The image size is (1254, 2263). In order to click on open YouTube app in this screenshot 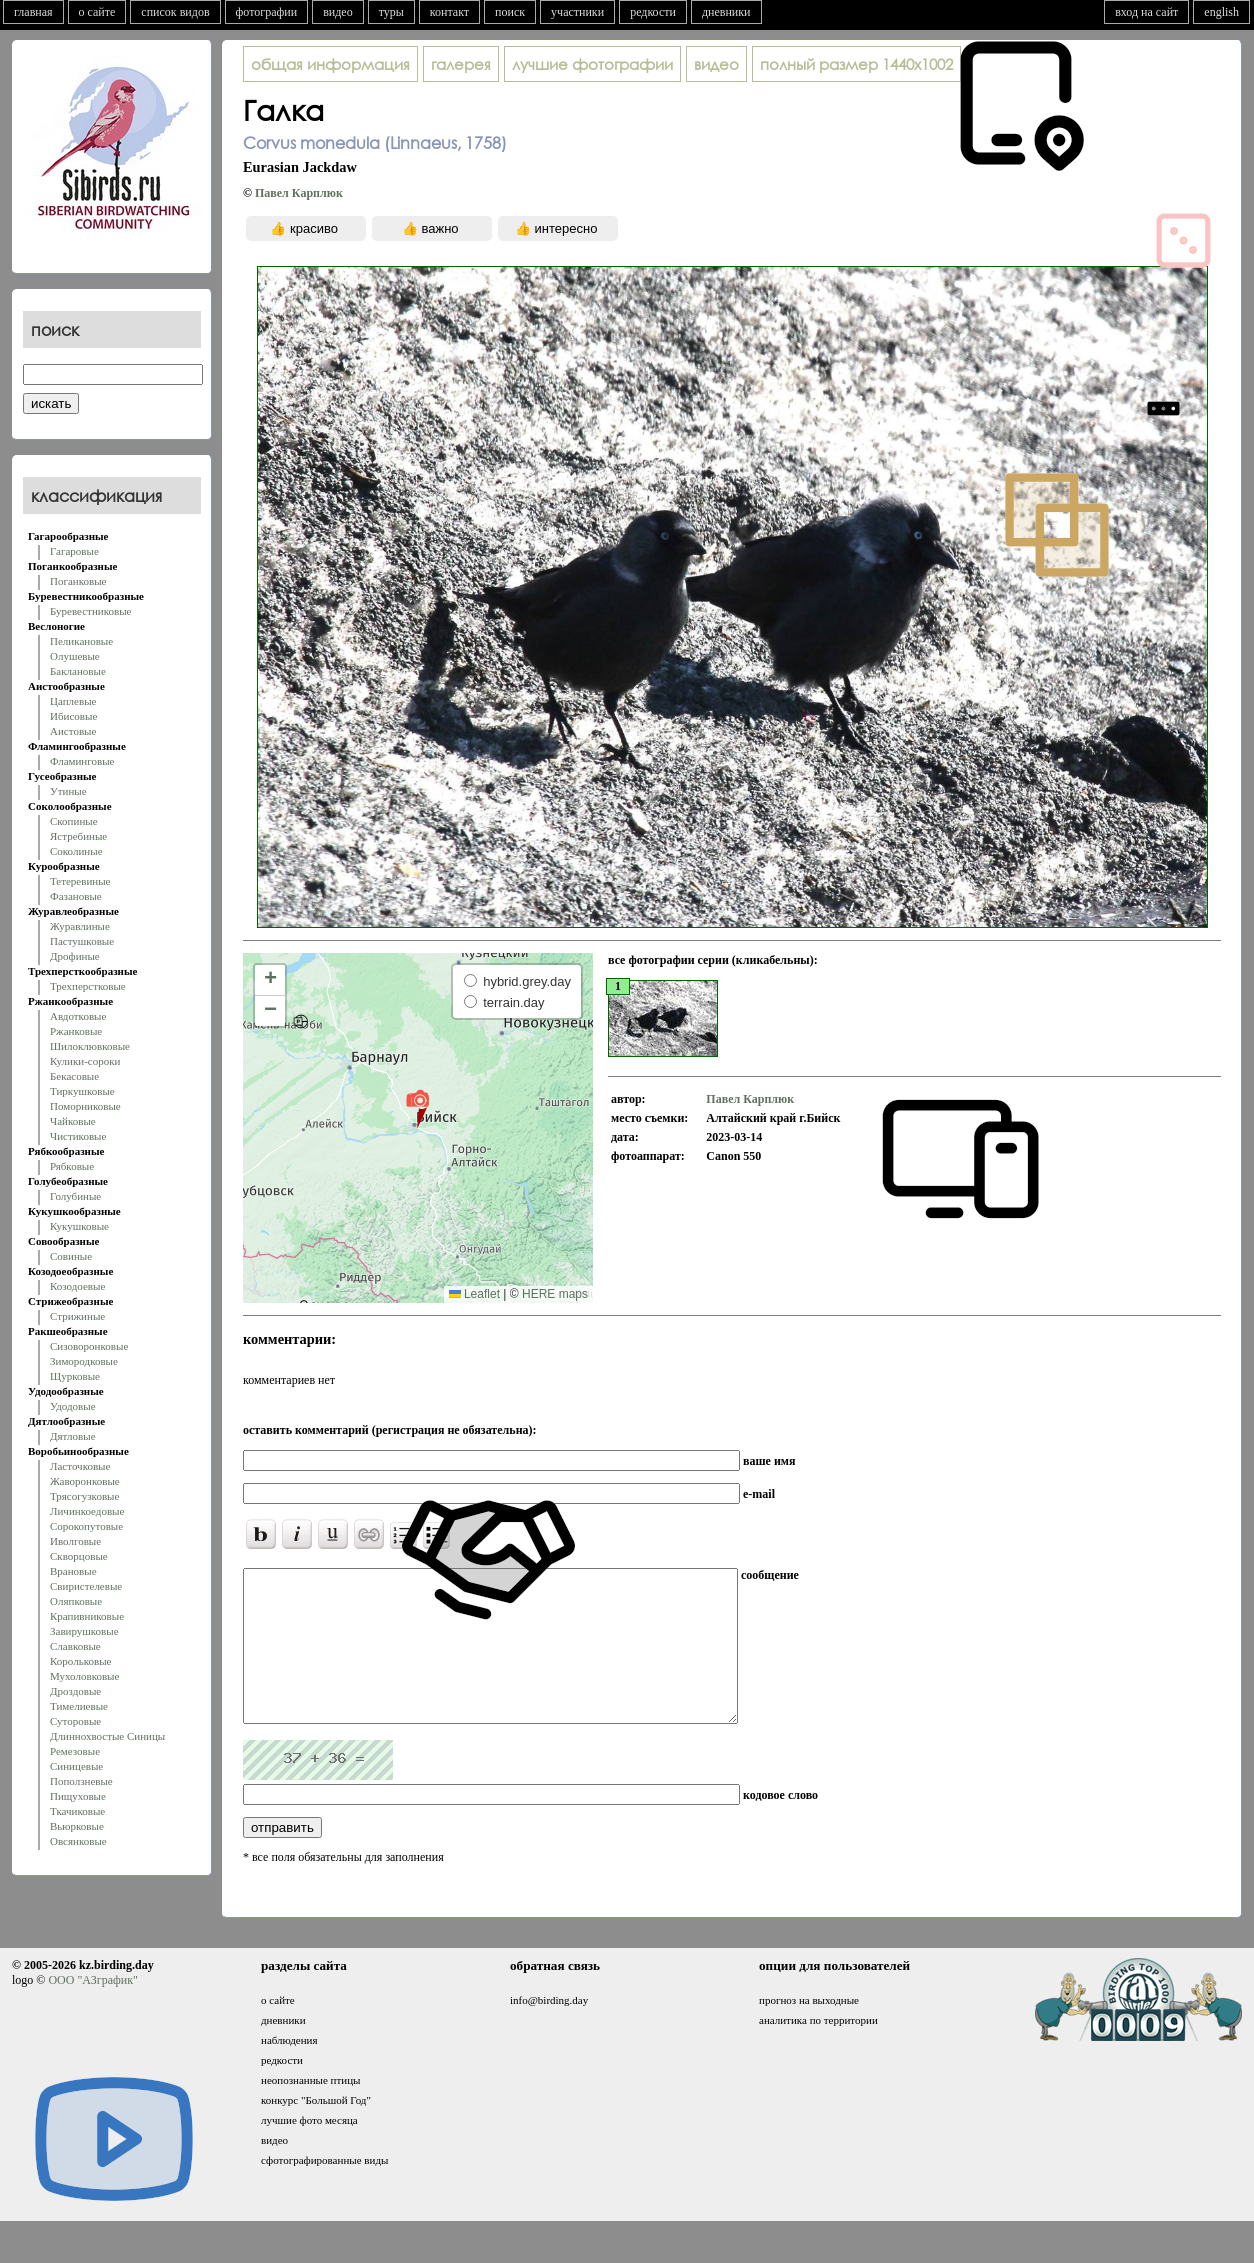, I will do `click(114, 2139)`.